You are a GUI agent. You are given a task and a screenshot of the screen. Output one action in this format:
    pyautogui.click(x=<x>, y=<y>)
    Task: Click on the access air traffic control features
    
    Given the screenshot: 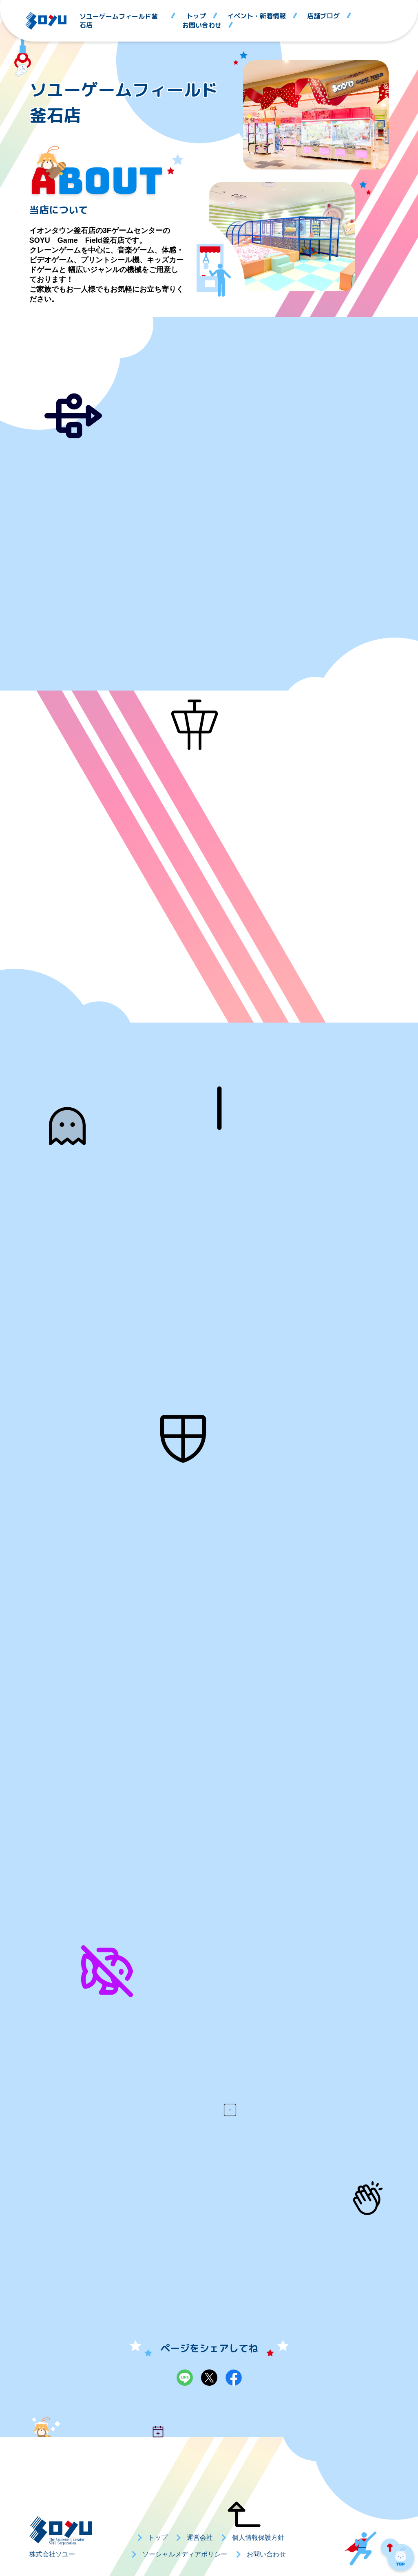 What is the action you would take?
    pyautogui.click(x=195, y=725)
    